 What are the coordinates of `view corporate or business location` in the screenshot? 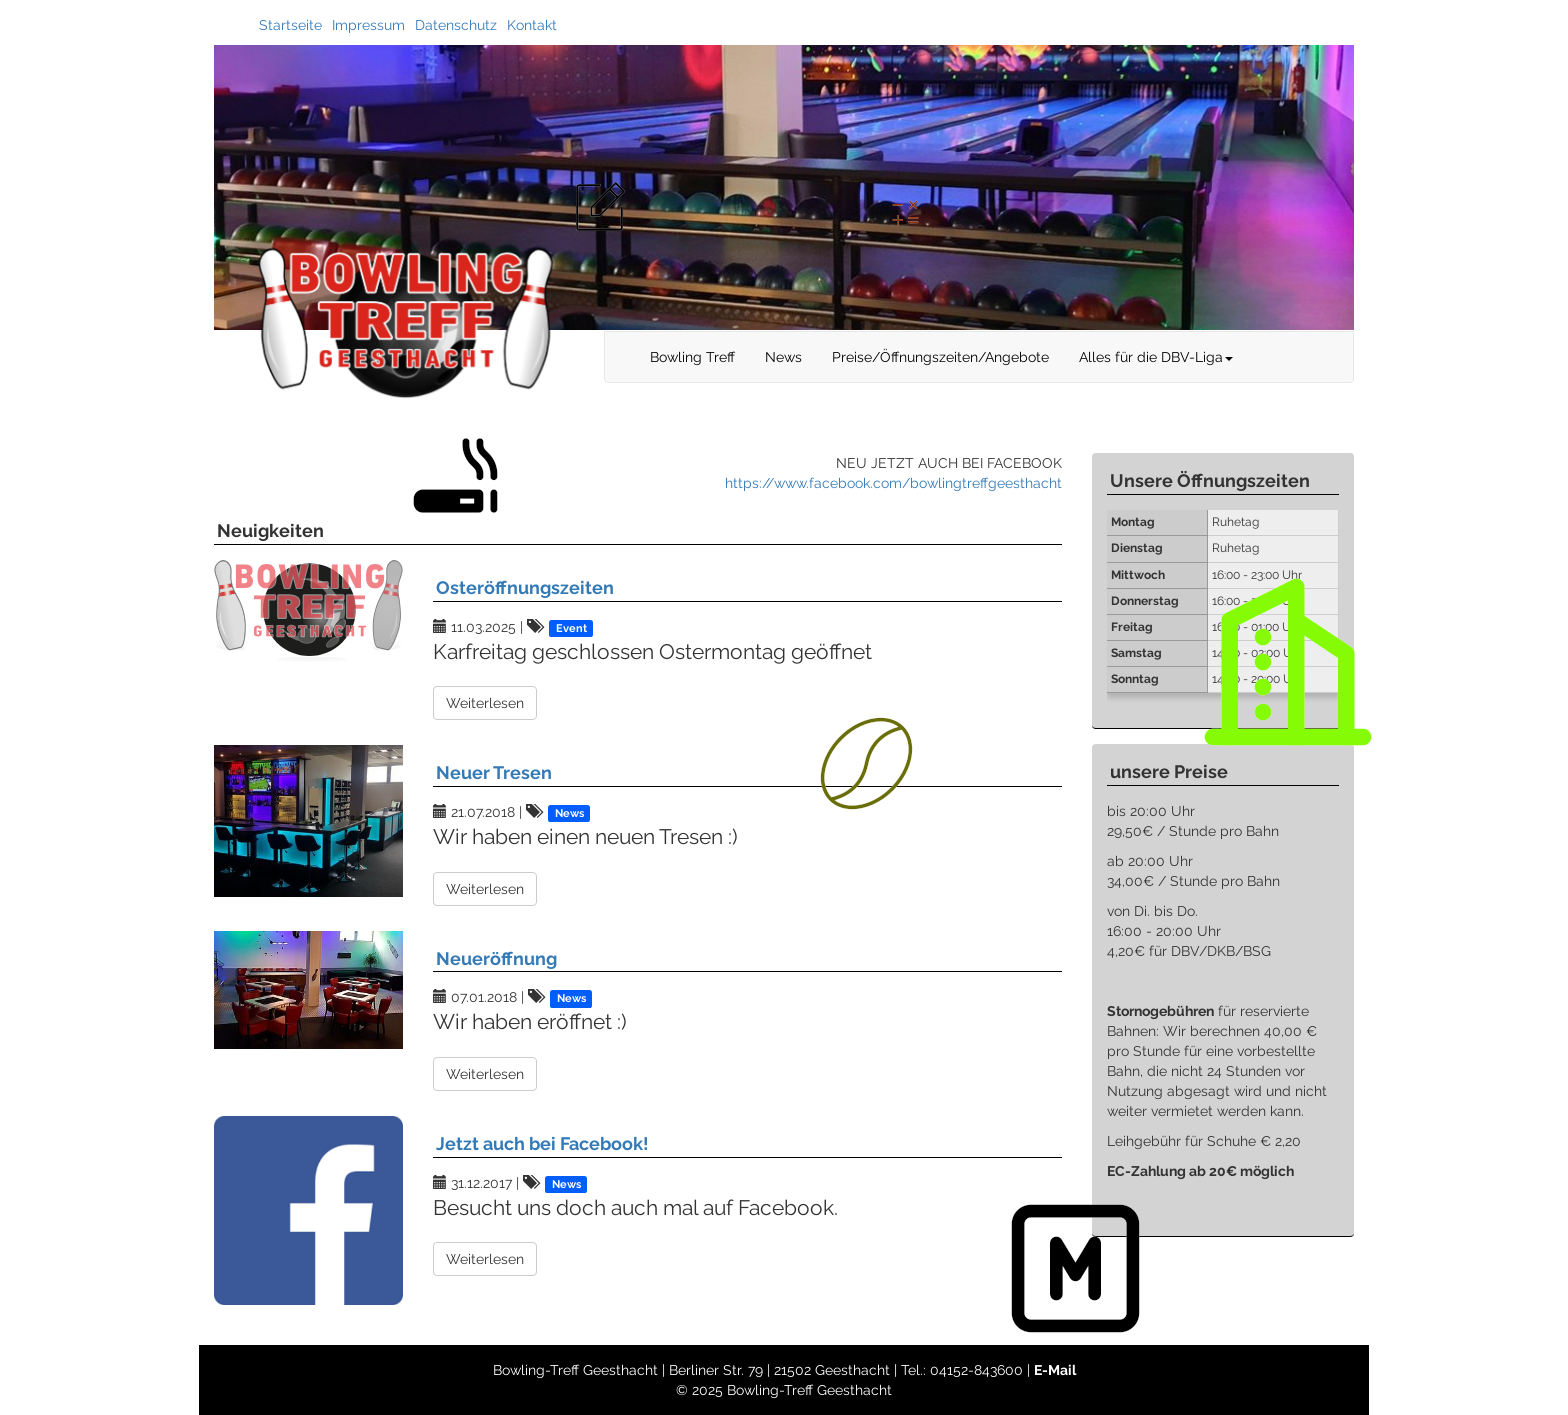 It's located at (1288, 662).